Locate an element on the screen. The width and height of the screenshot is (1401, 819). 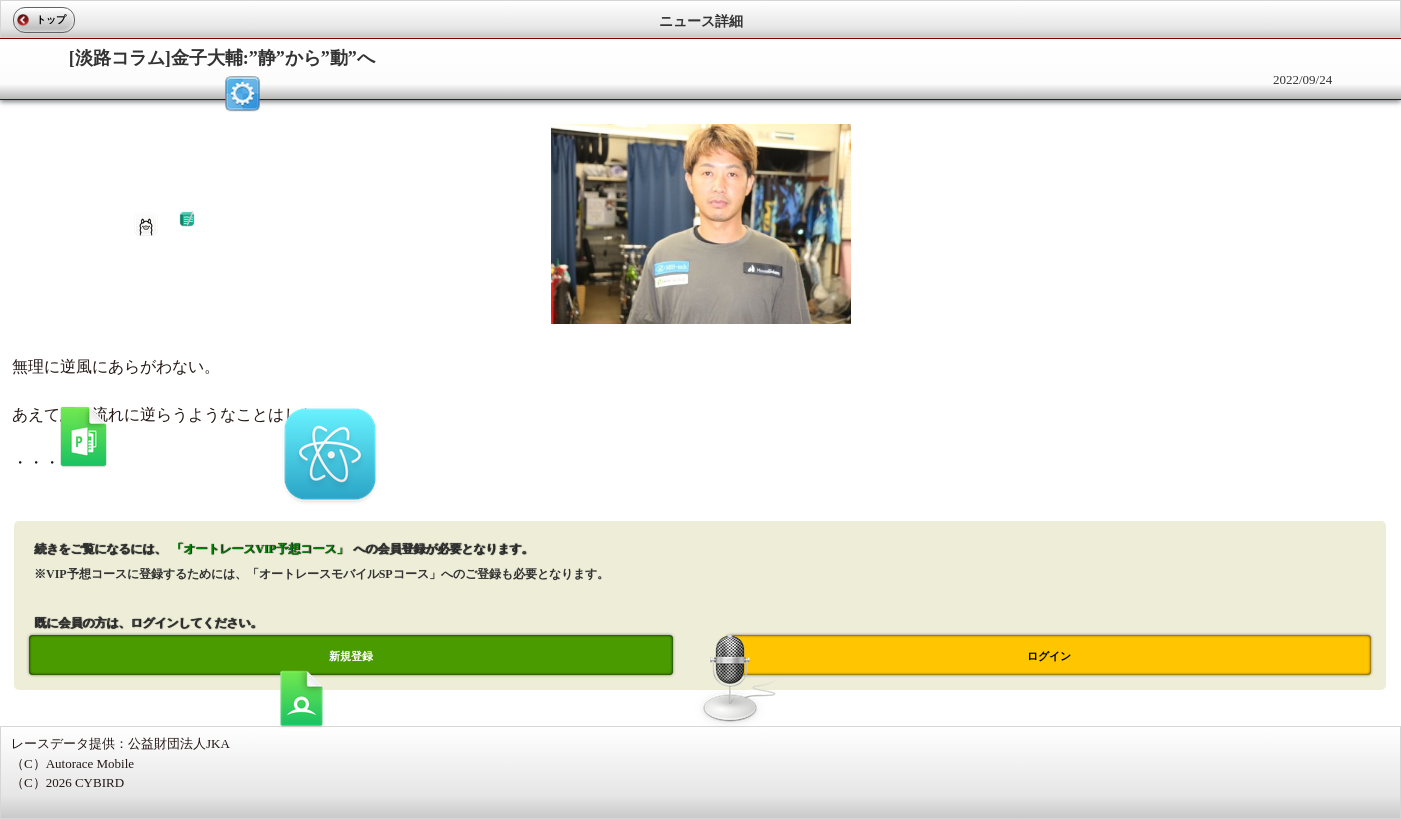
launch an electron-based application is located at coordinates (330, 454).